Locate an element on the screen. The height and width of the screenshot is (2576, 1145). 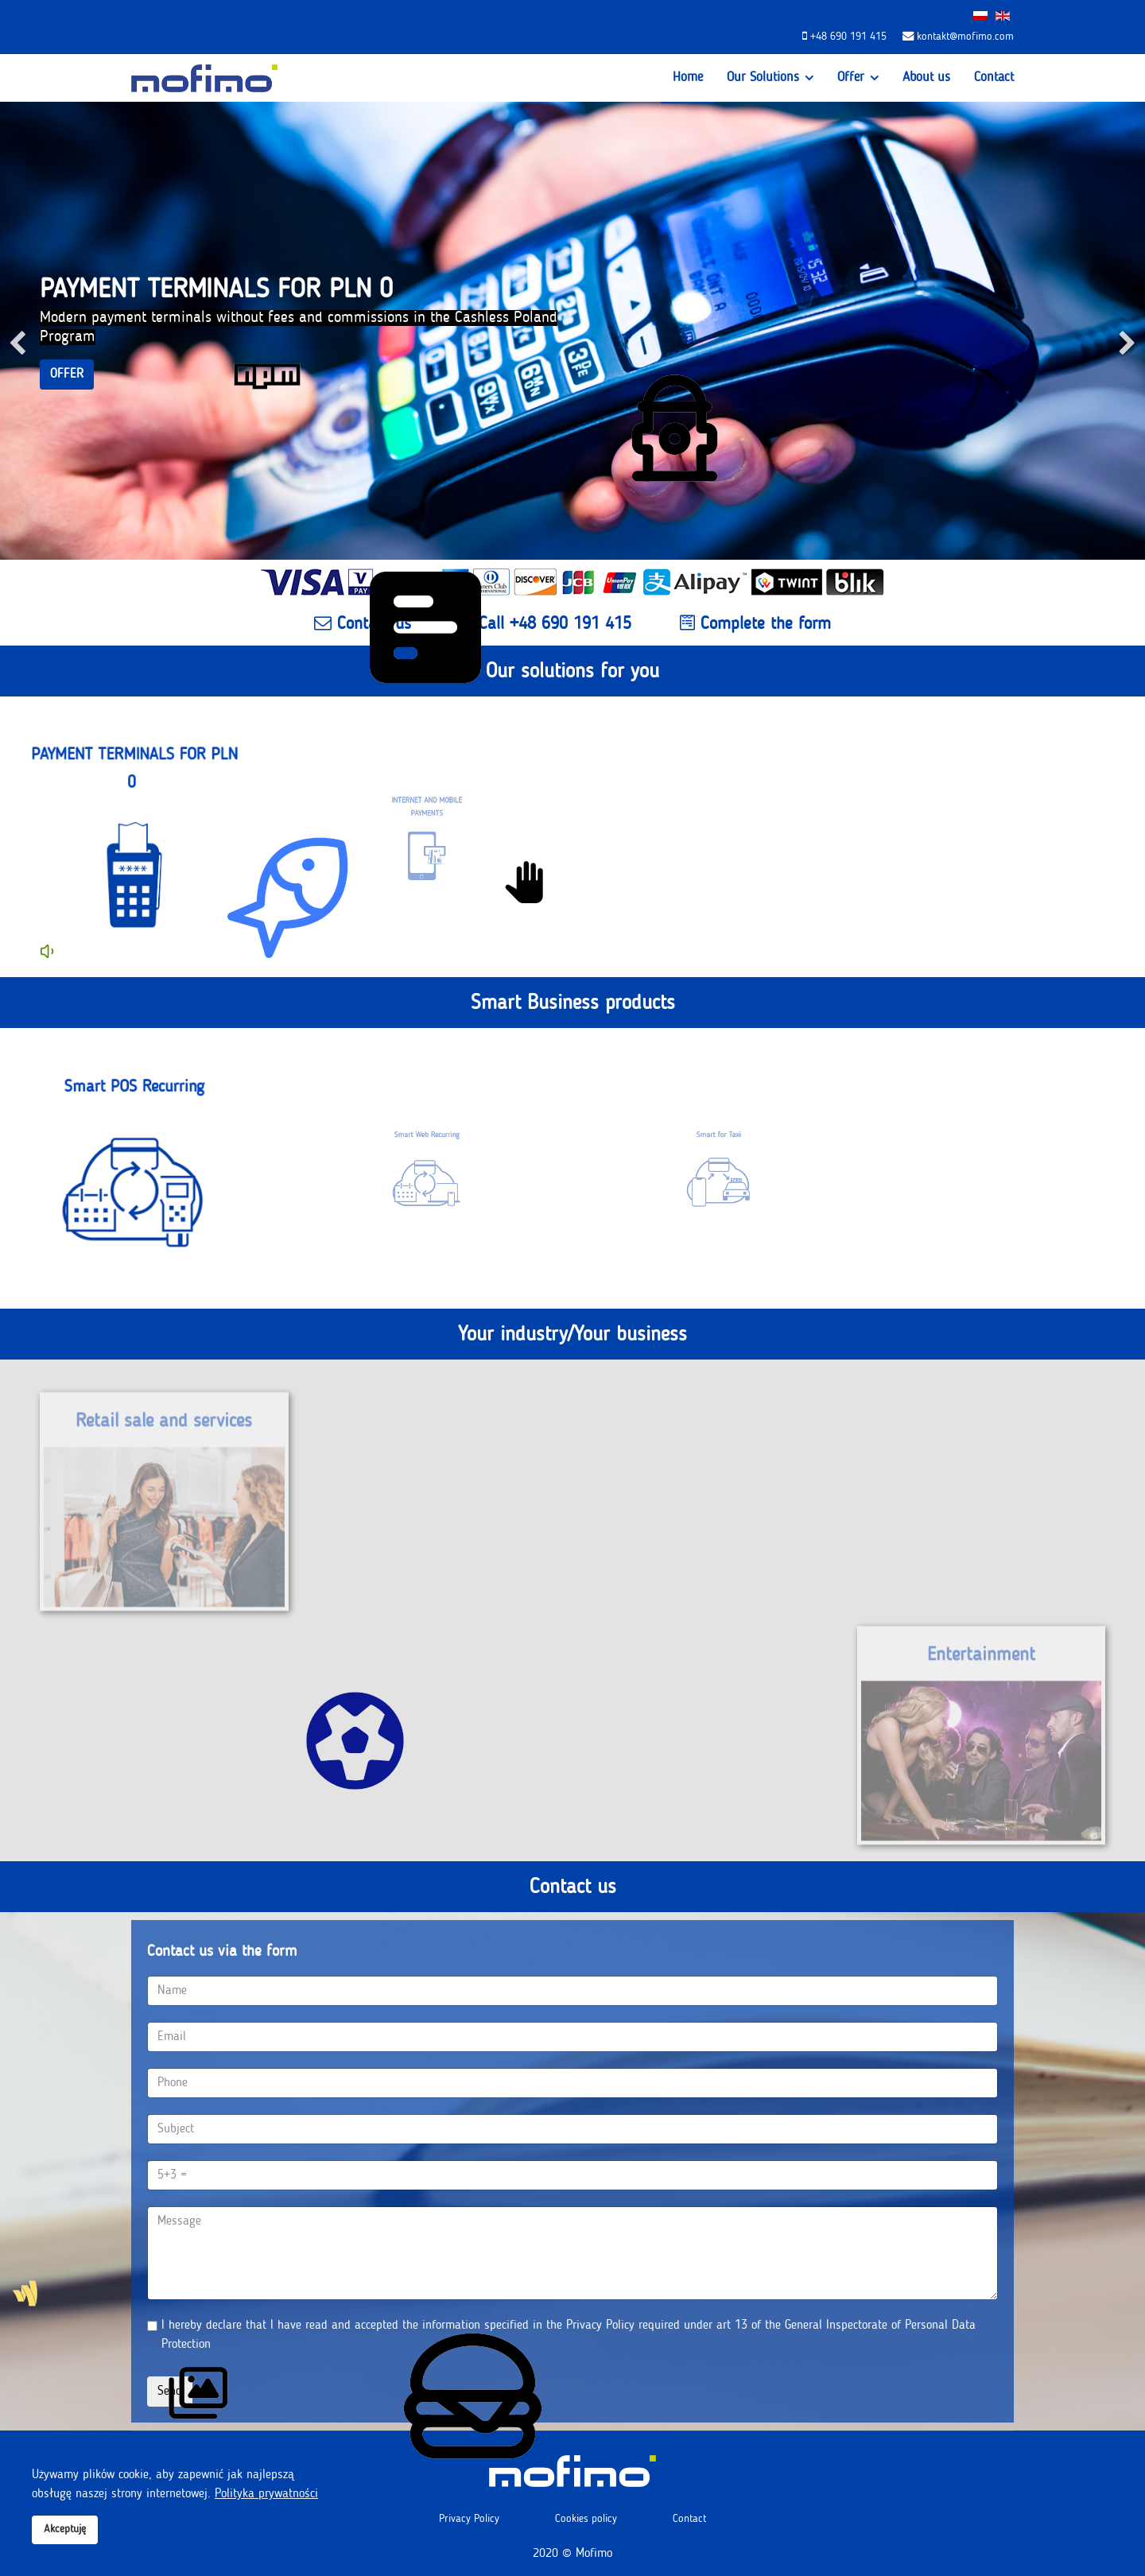
view photo gallery is located at coordinates (200, 2391).